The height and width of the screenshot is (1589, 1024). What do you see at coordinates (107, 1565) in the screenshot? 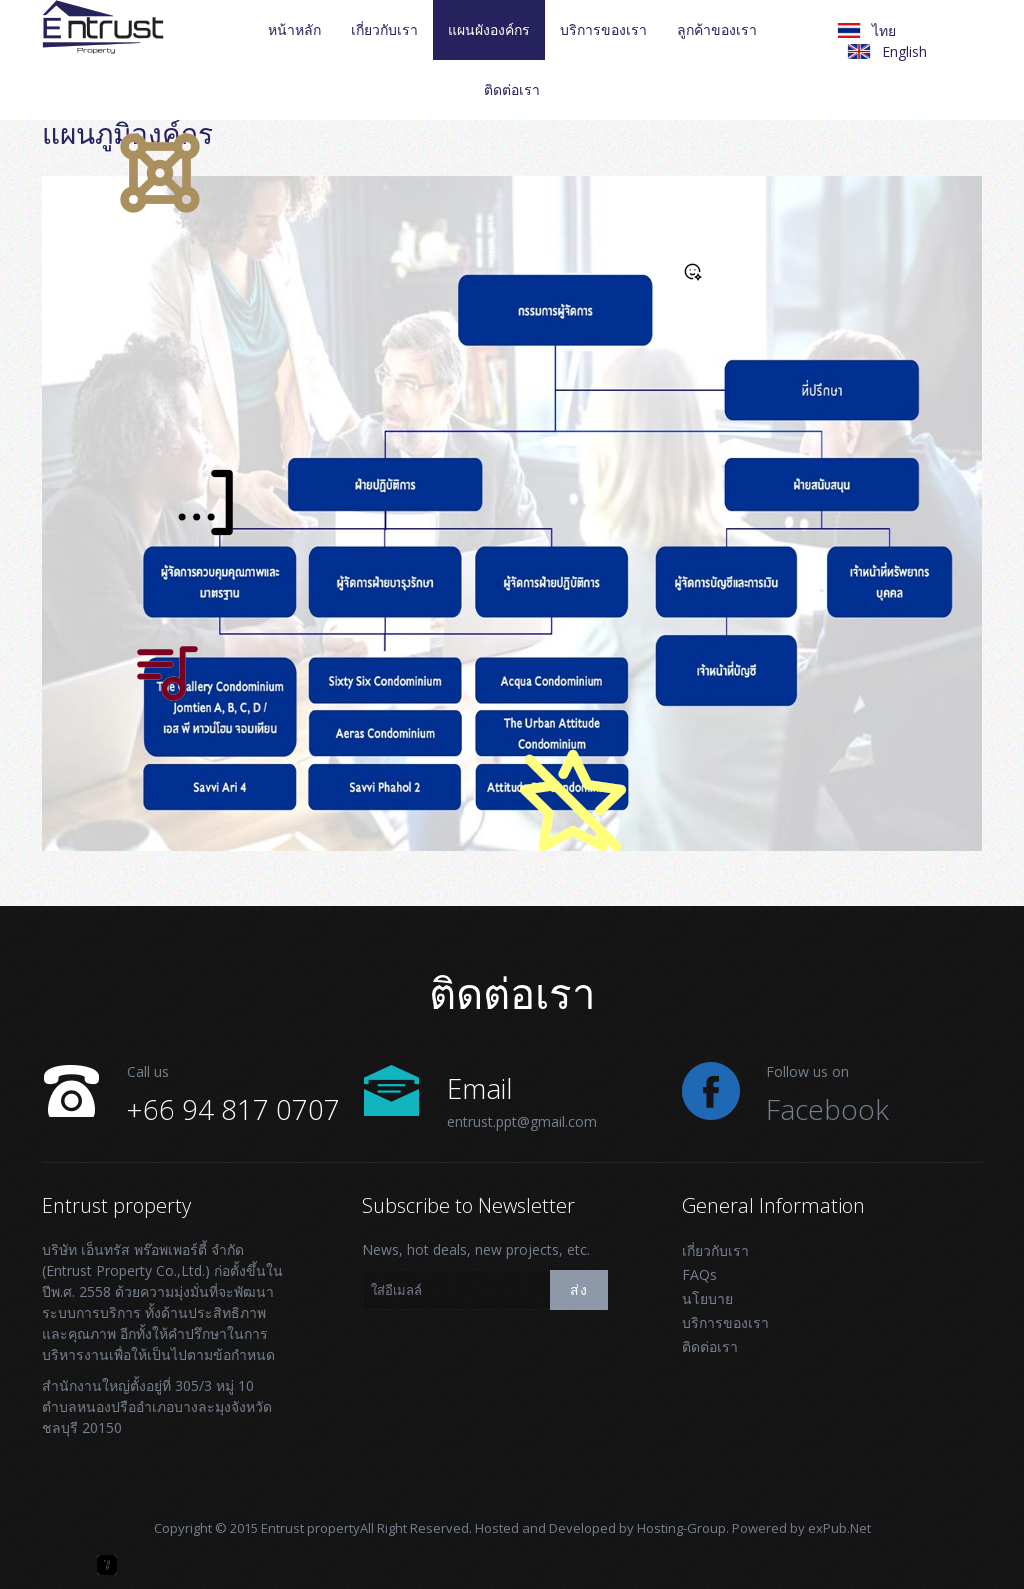
I see `select or navigate to item number 7` at bounding box center [107, 1565].